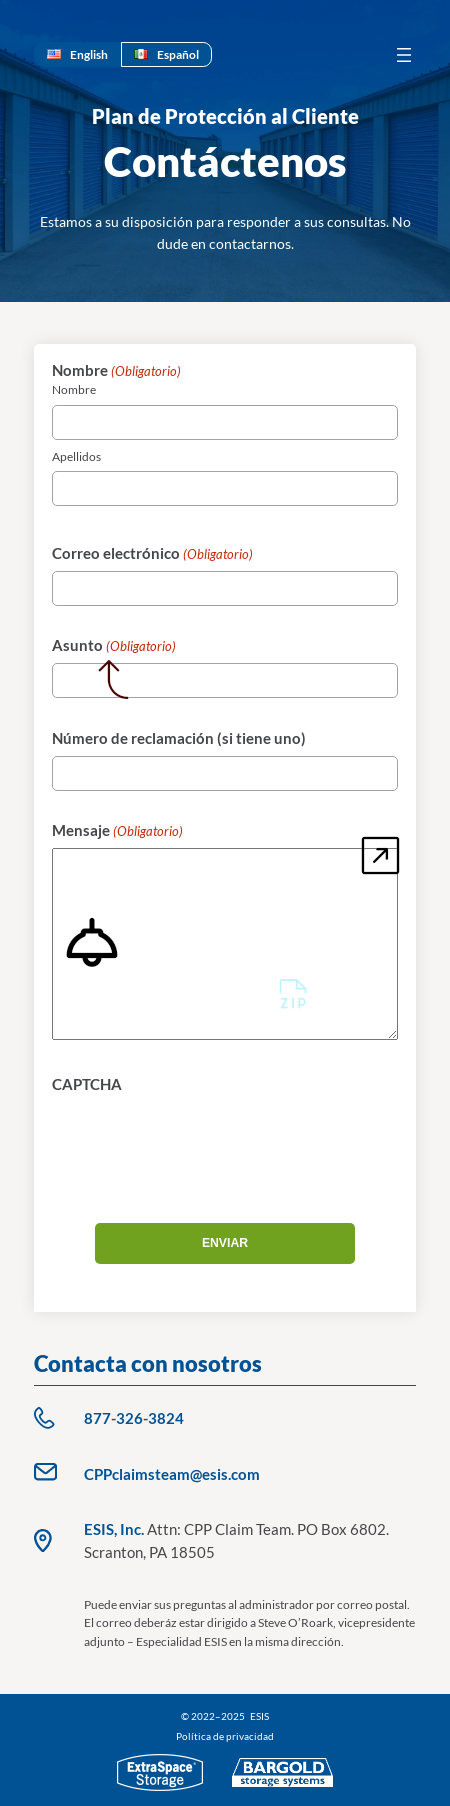 This screenshot has height=1806, width=450. What do you see at coordinates (293, 995) in the screenshot?
I see `compressed file or archive` at bounding box center [293, 995].